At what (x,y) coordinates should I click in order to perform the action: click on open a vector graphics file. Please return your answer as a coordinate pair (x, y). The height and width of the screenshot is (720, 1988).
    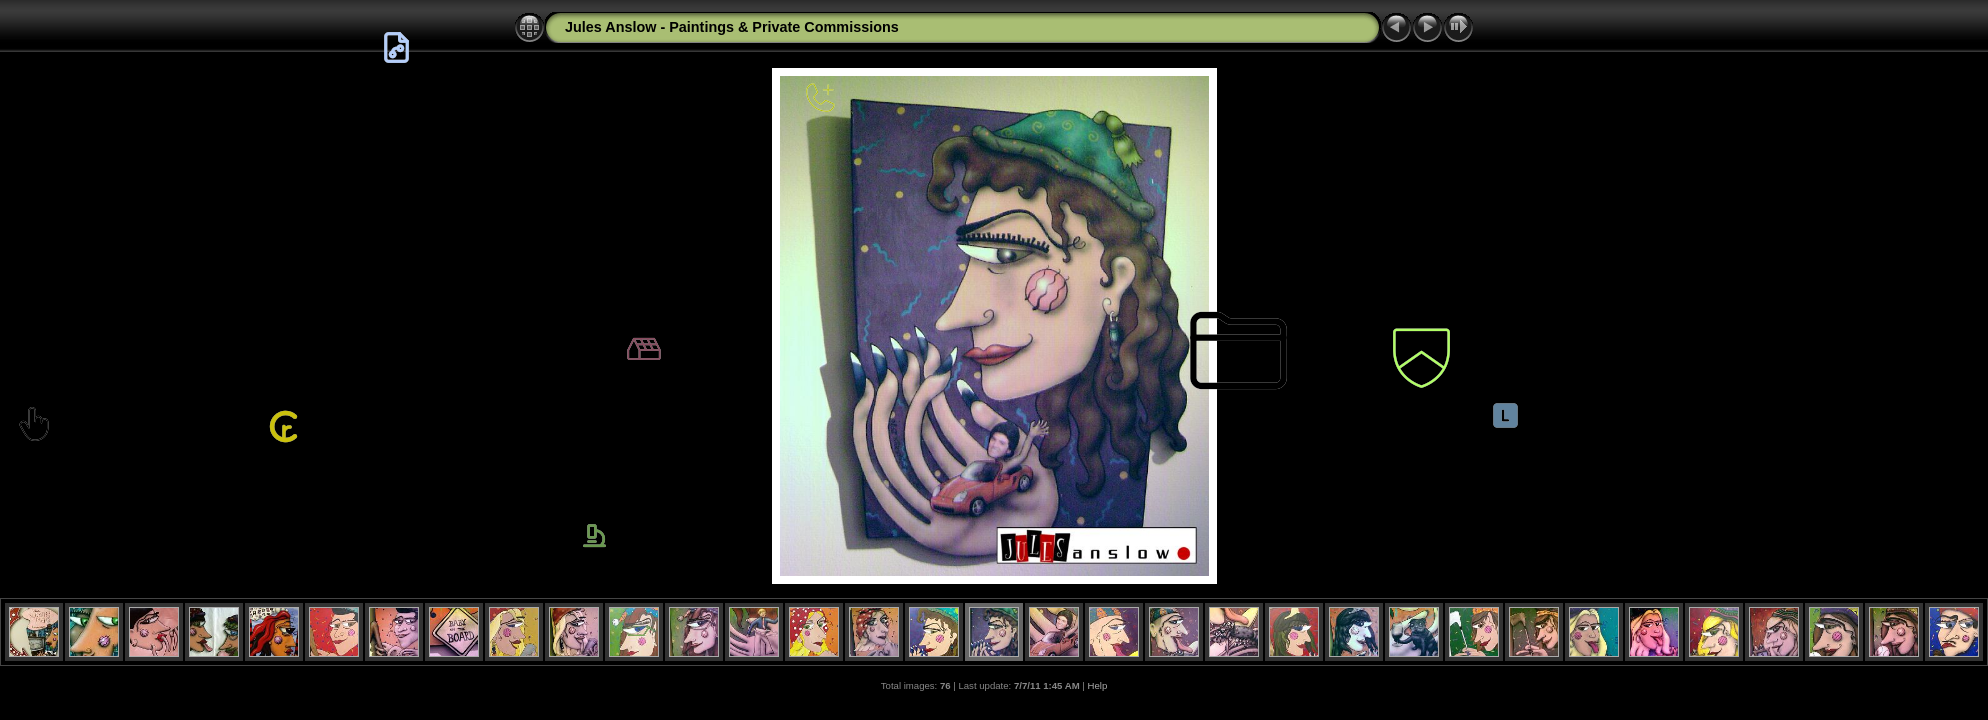
    Looking at the image, I should click on (396, 47).